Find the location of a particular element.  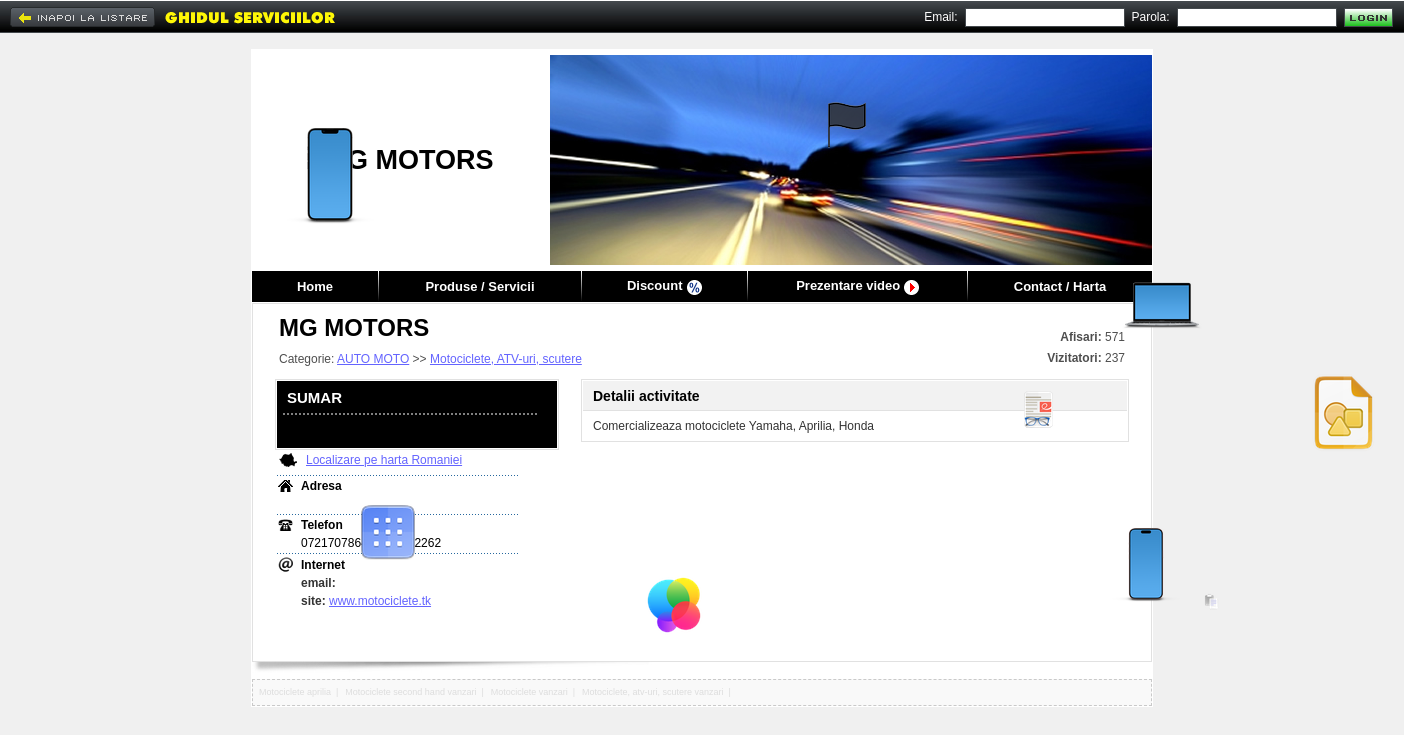

view flagged emails is located at coordinates (847, 125).